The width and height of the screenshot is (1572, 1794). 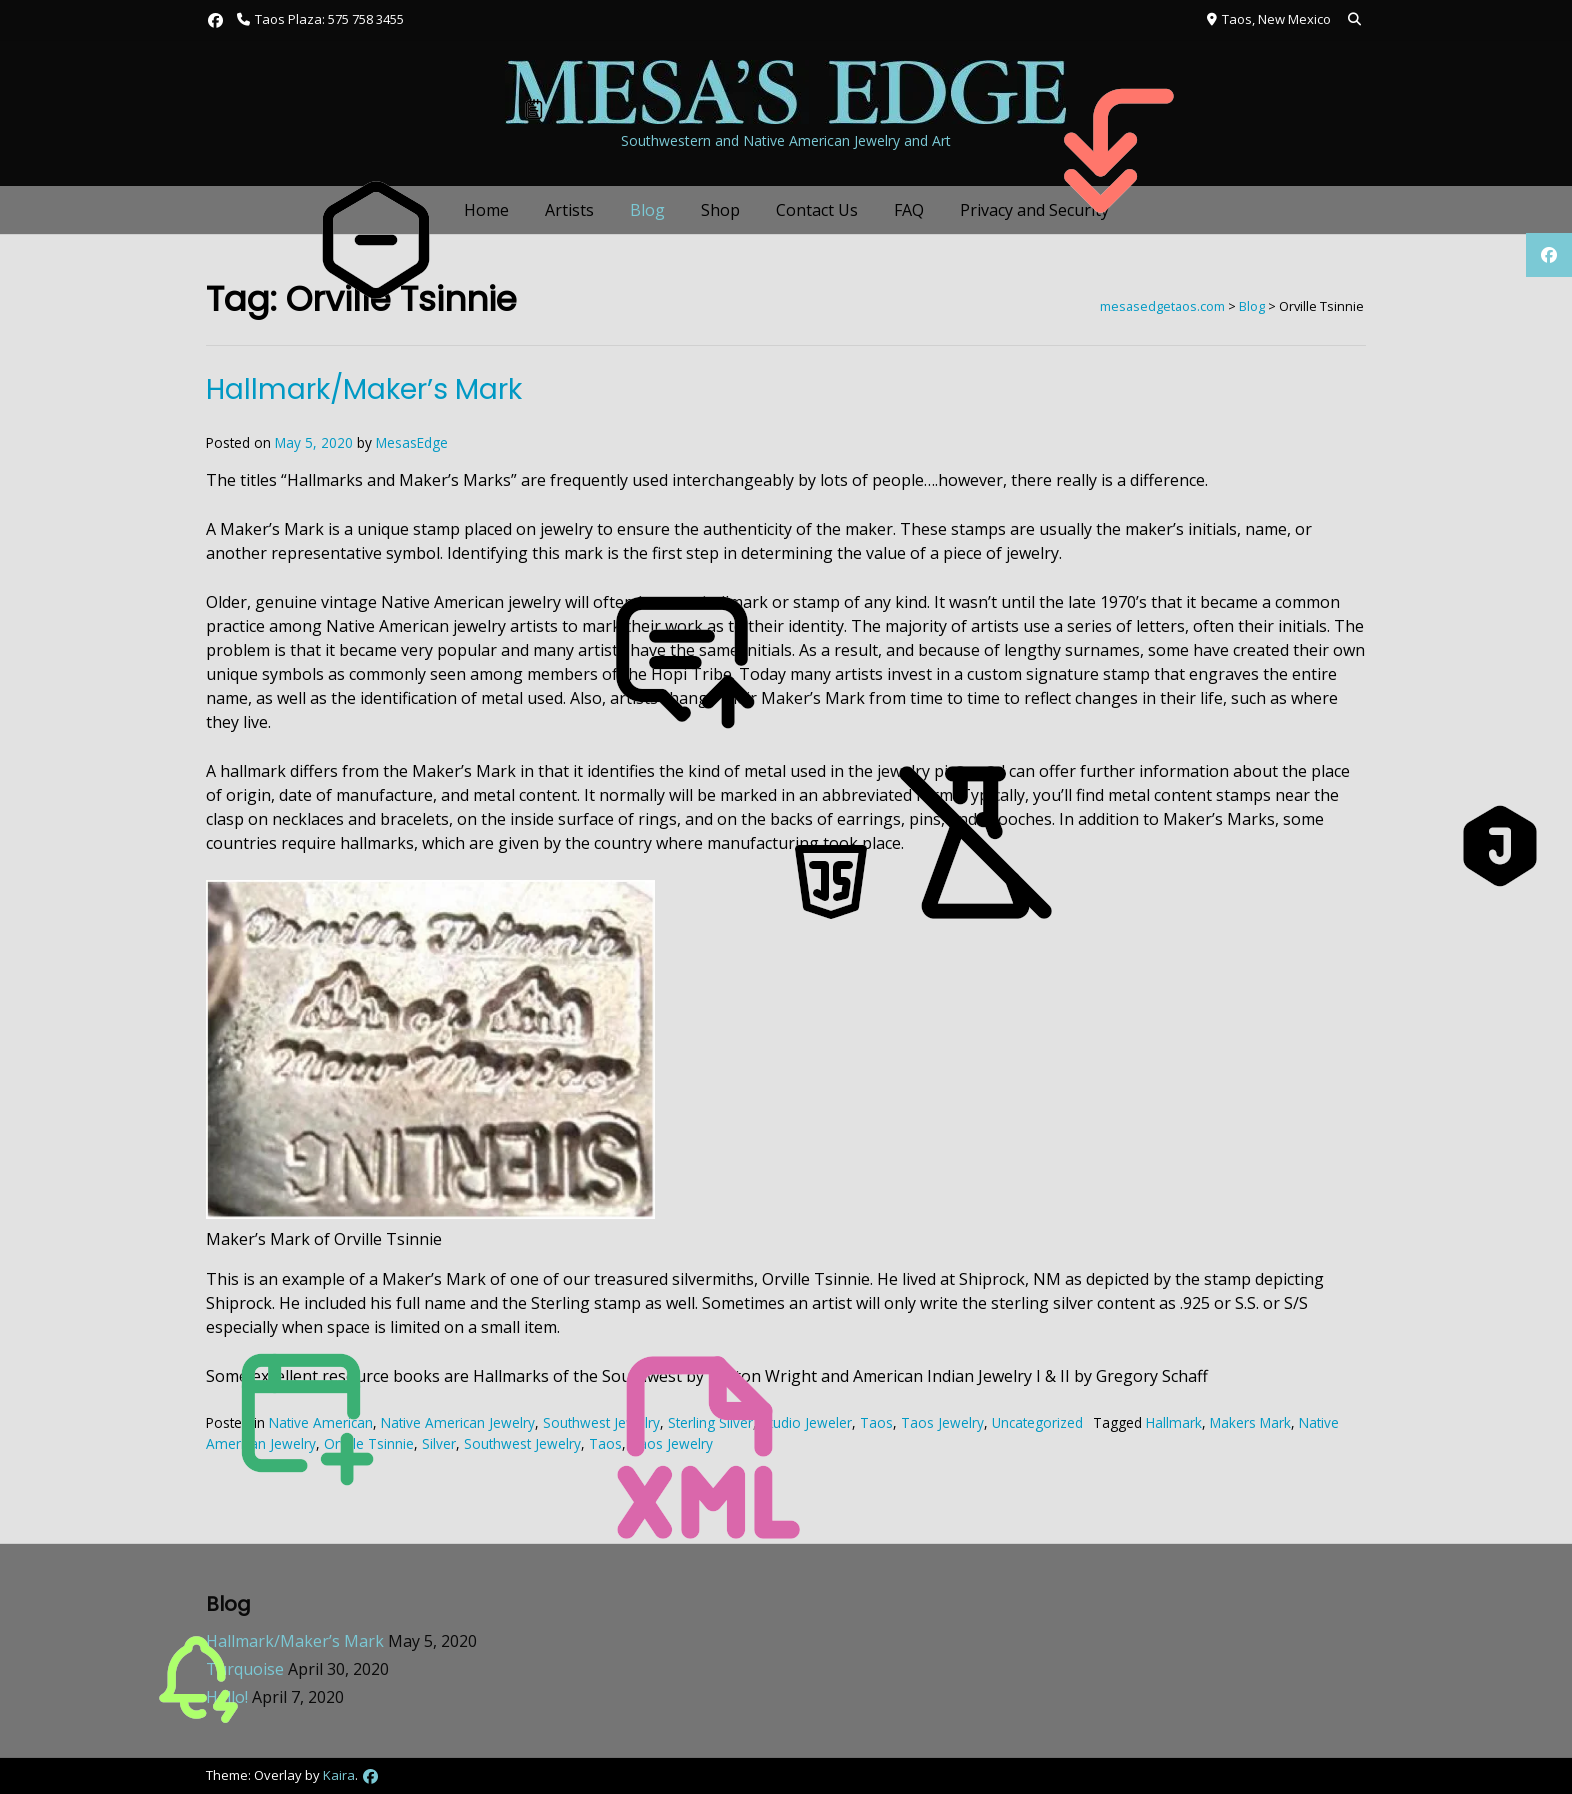 I want to click on open a new browser tab, so click(x=301, y=1413).